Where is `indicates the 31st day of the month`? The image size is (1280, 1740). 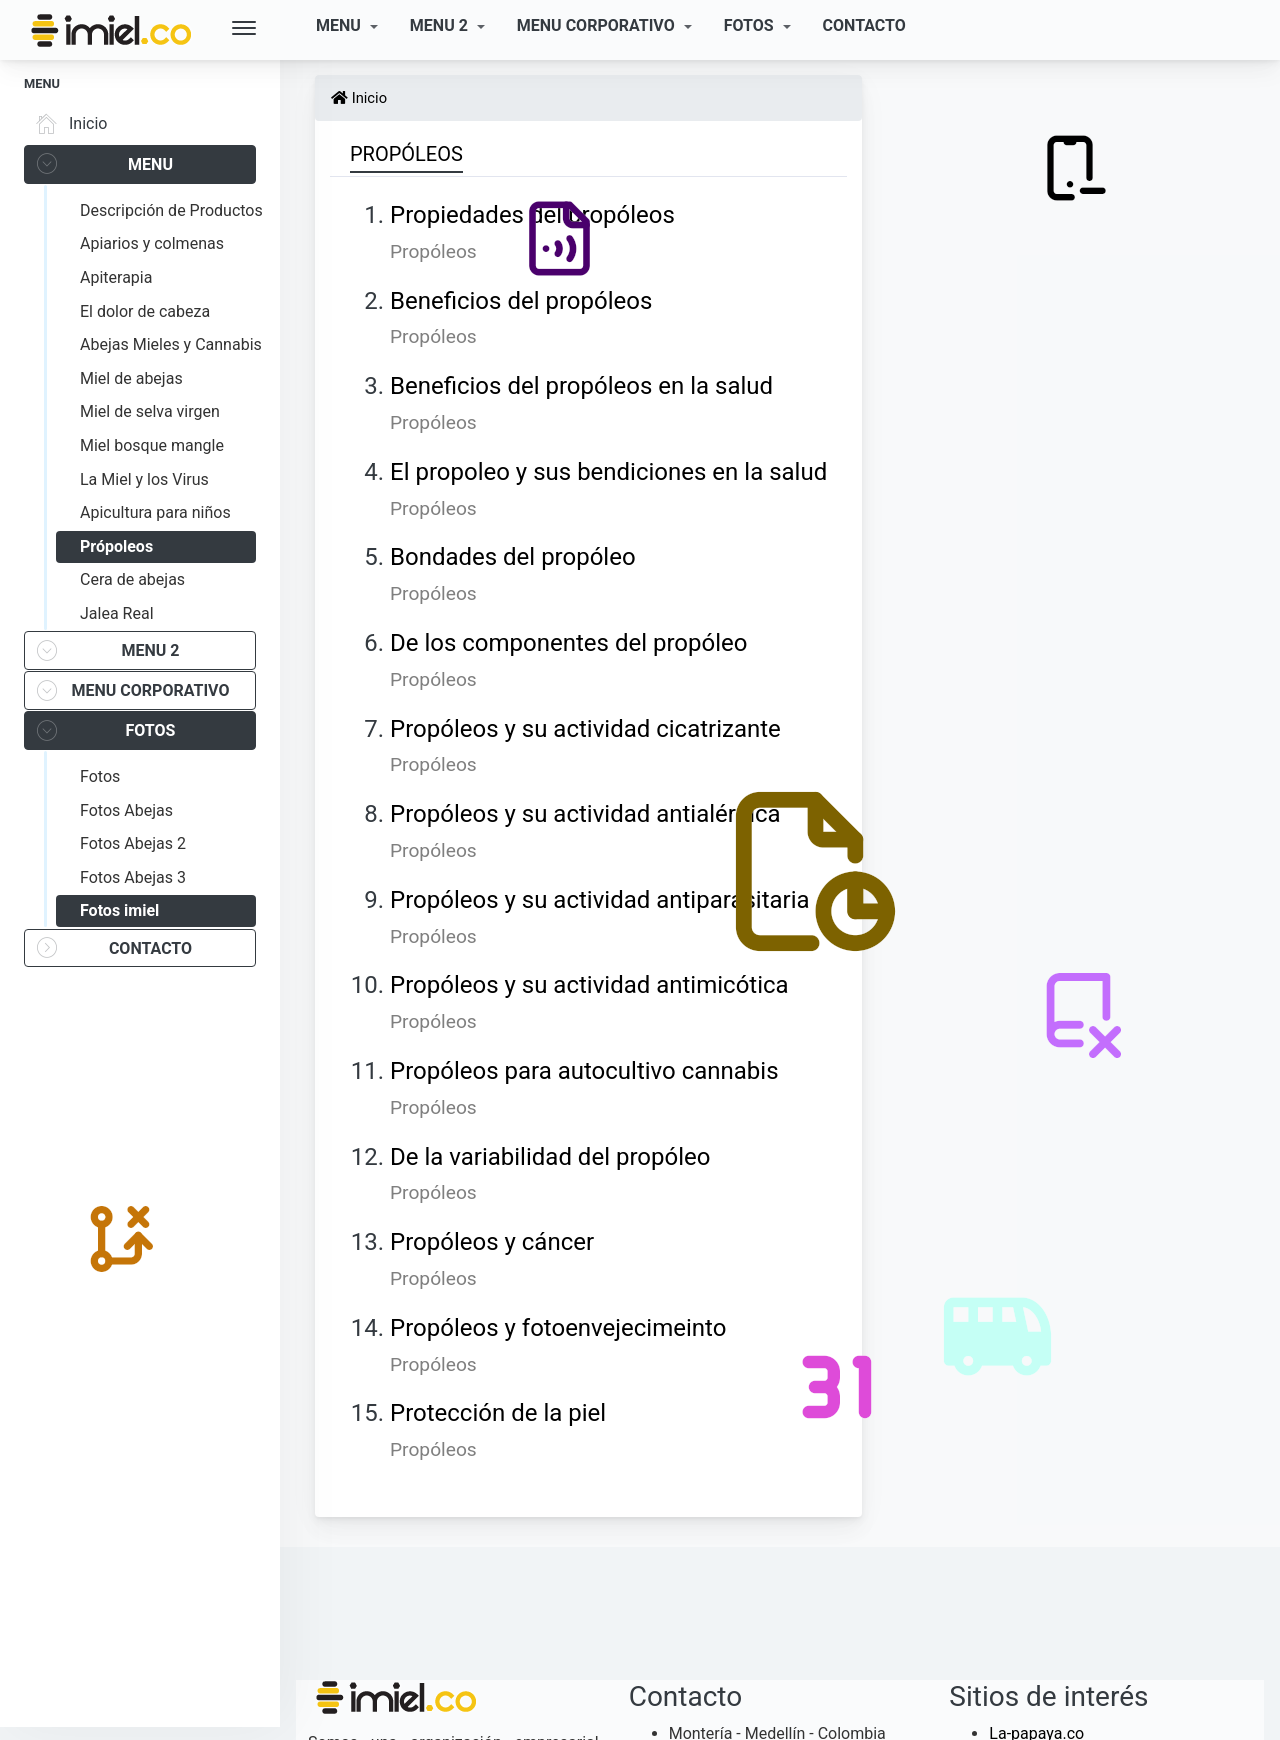
indicates the 31st day of the month is located at coordinates (840, 1387).